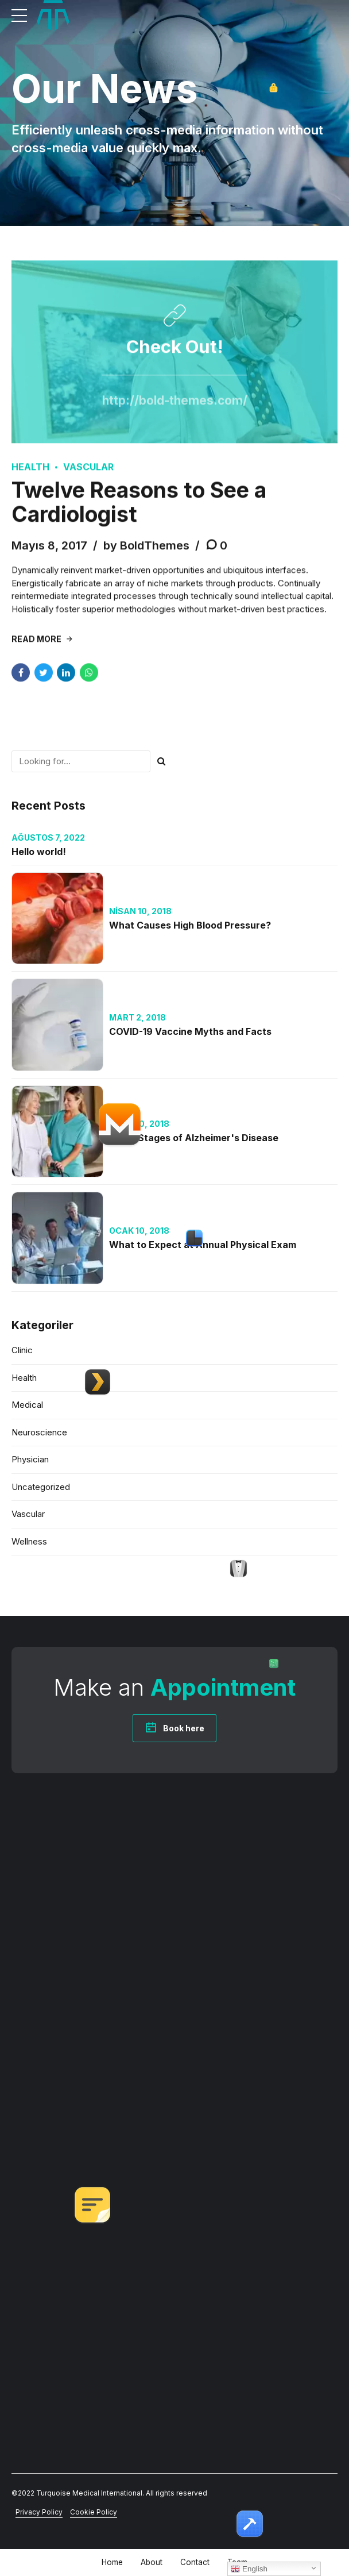 The image size is (349, 2576). I want to click on open the Monero cryptocurrency wallet app, so click(119, 1124).